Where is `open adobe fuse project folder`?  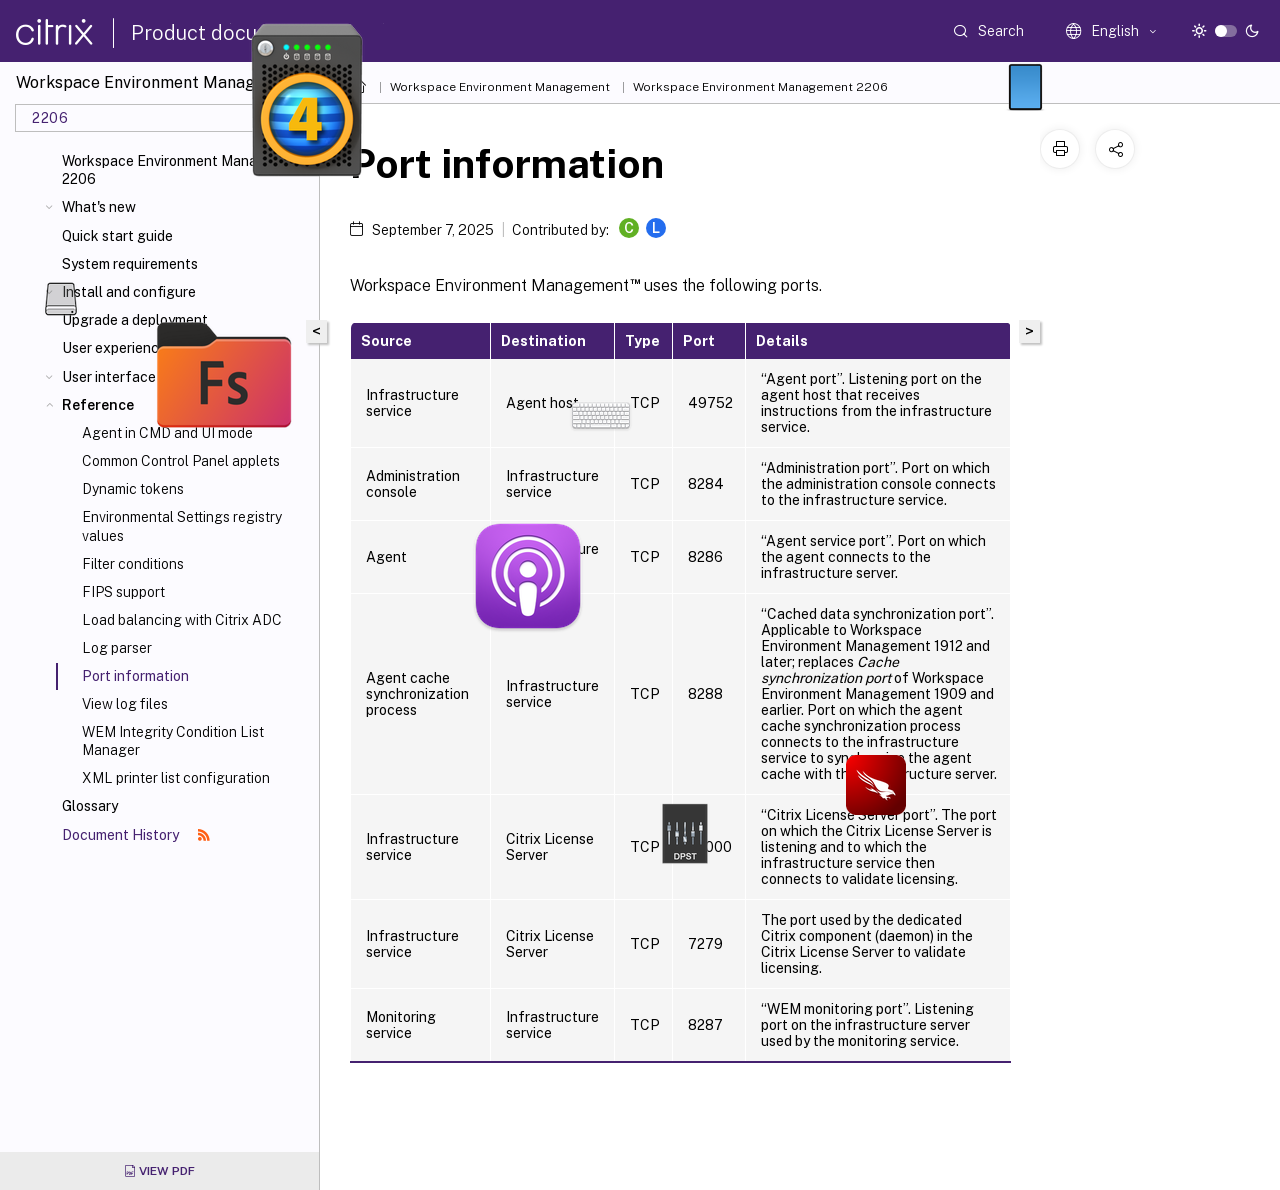 open adobe fuse project folder is located at coordinates (223, 378).